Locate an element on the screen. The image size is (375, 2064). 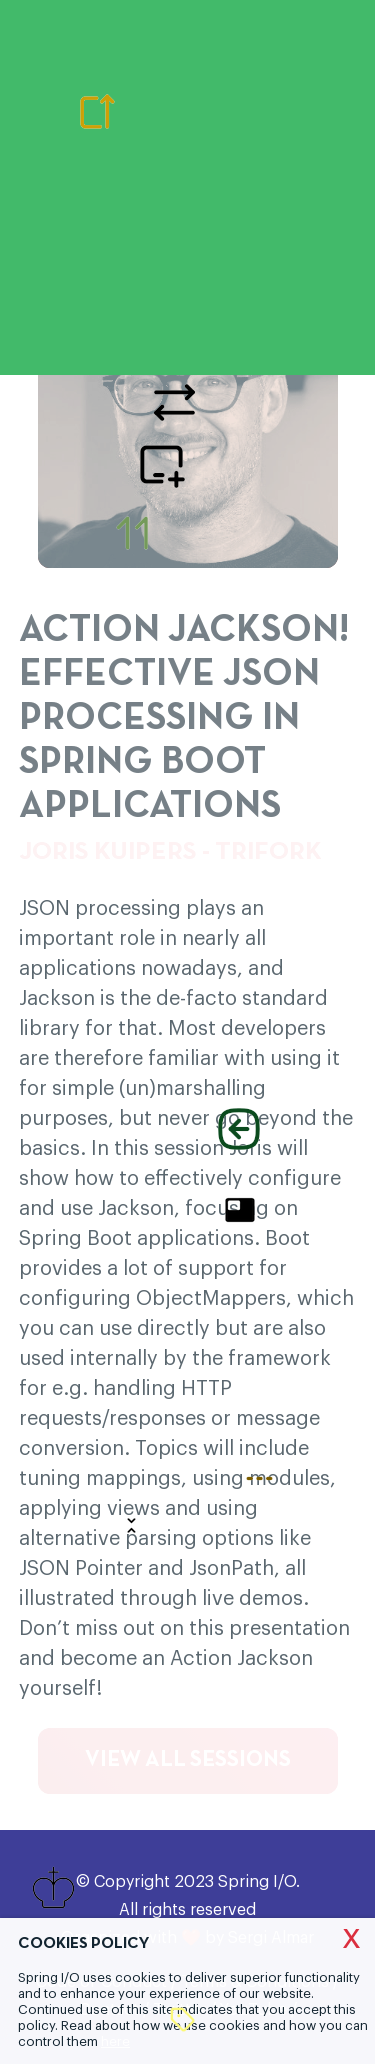
view featured or highlighted video content is located at coordinates (240, 1210).